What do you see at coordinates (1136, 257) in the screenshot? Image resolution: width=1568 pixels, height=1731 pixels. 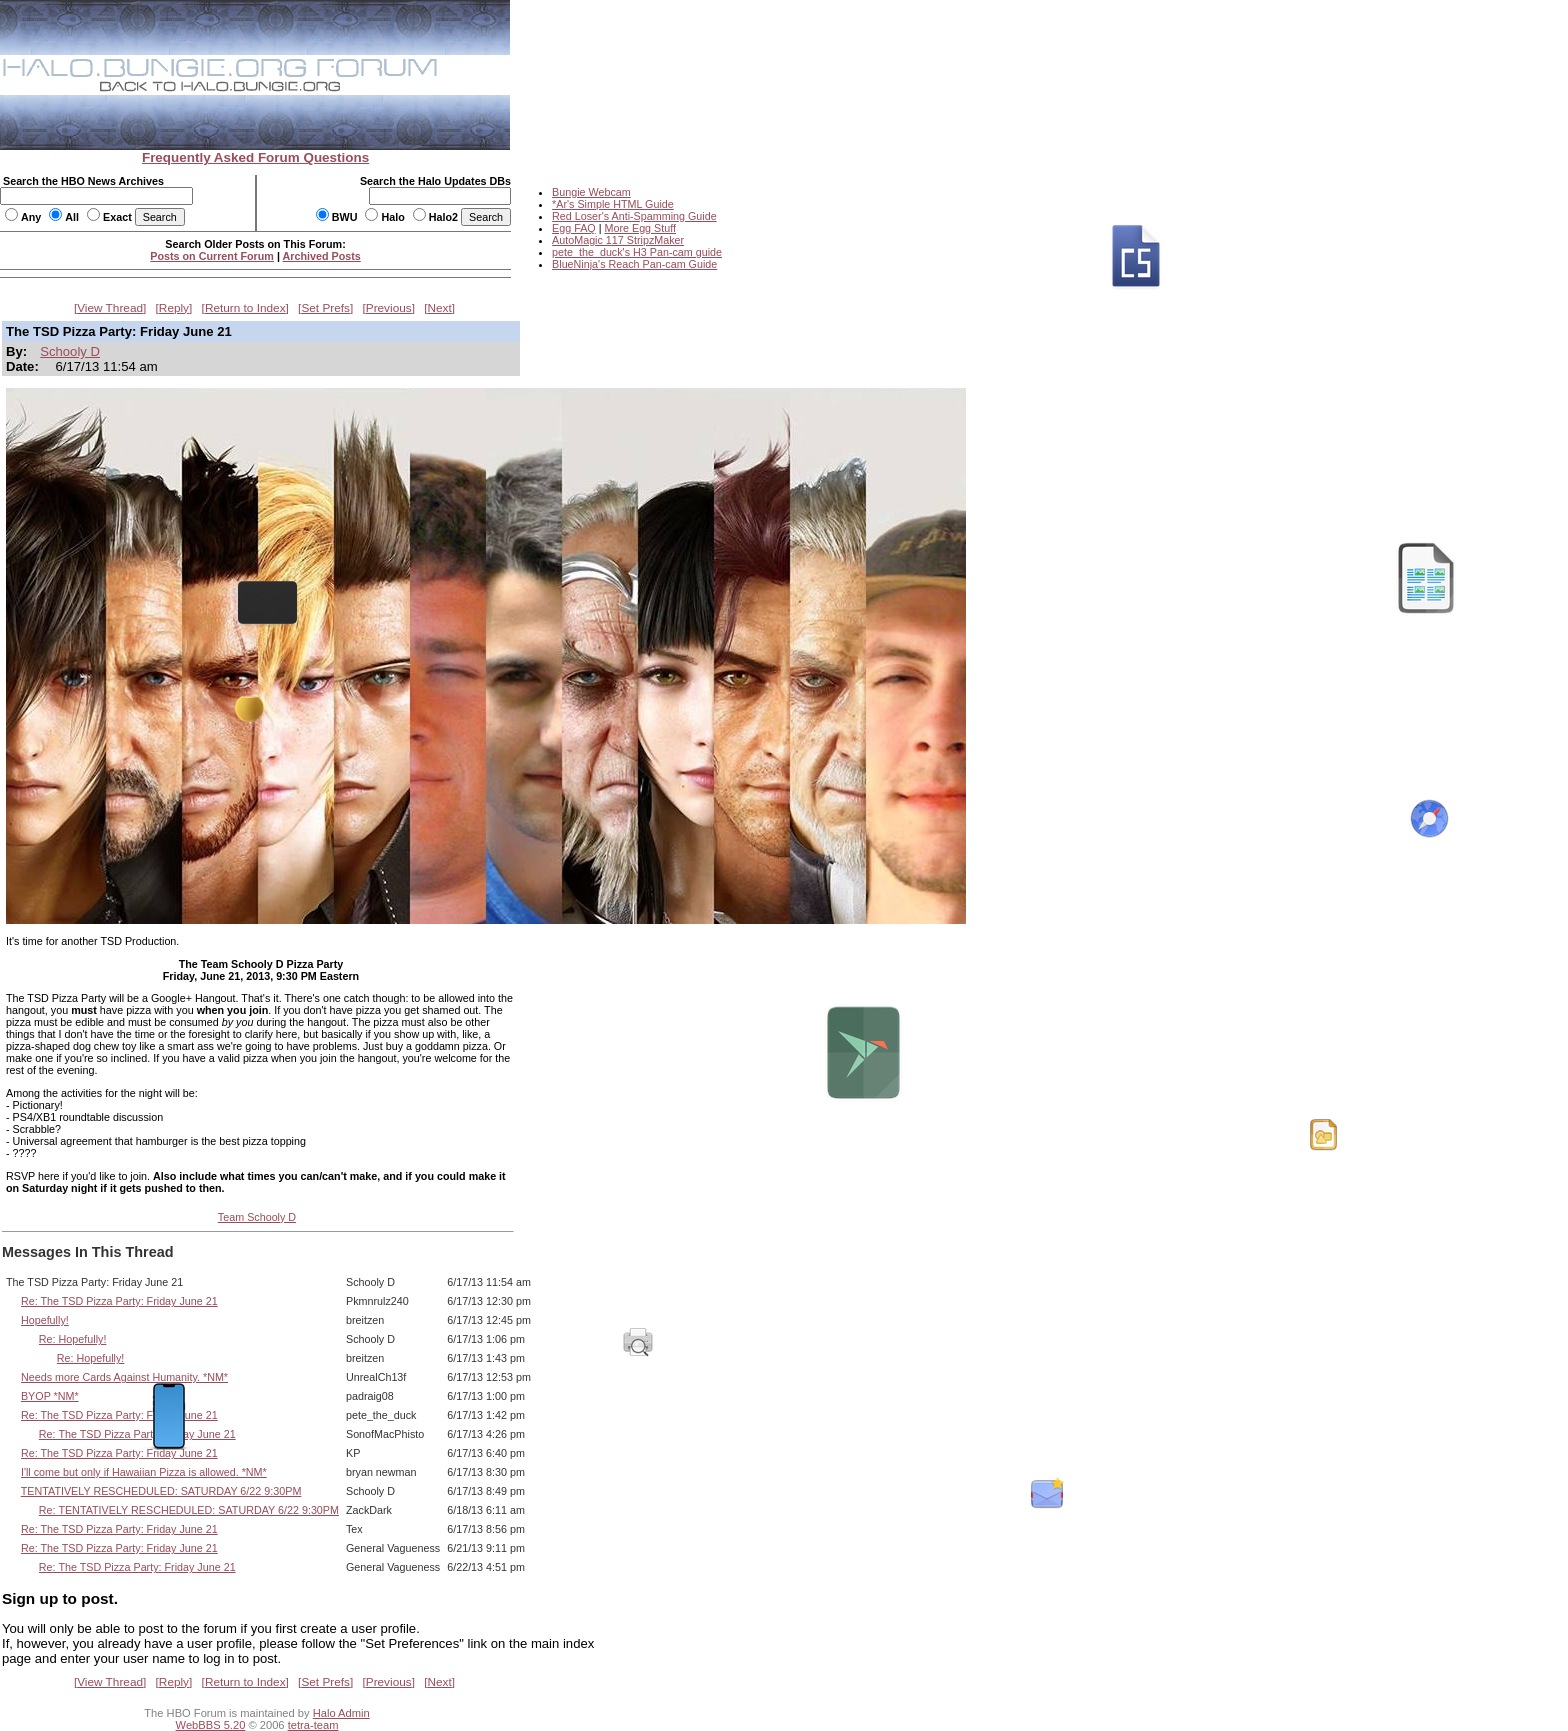 I see `a CoffeeScript source code file` at bounding box center [1136, 257].